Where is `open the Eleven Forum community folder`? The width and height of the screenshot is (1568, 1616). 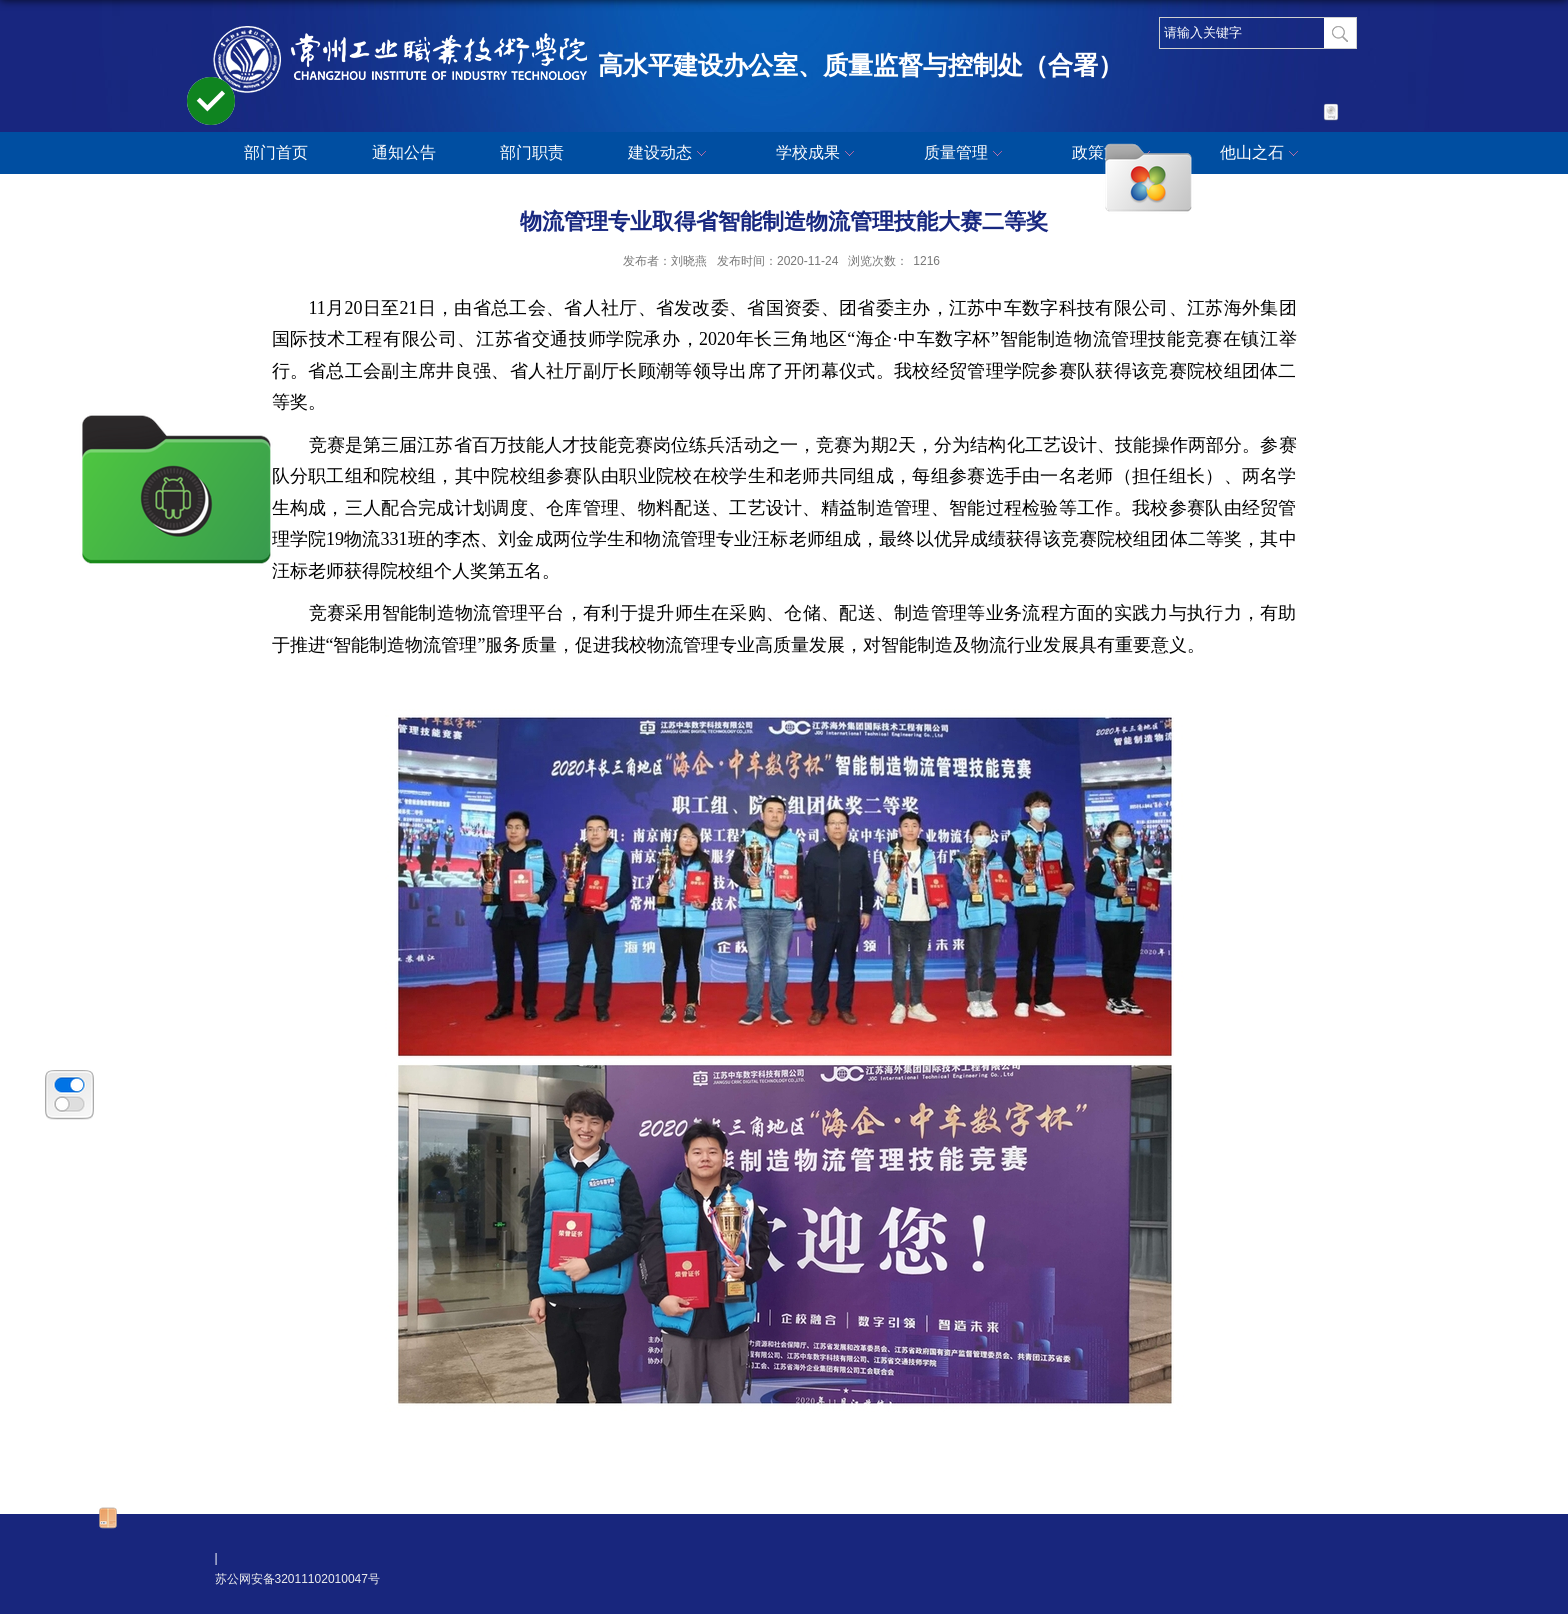
open the Eleven Forum community folder is located at coordinates (1148, 180).